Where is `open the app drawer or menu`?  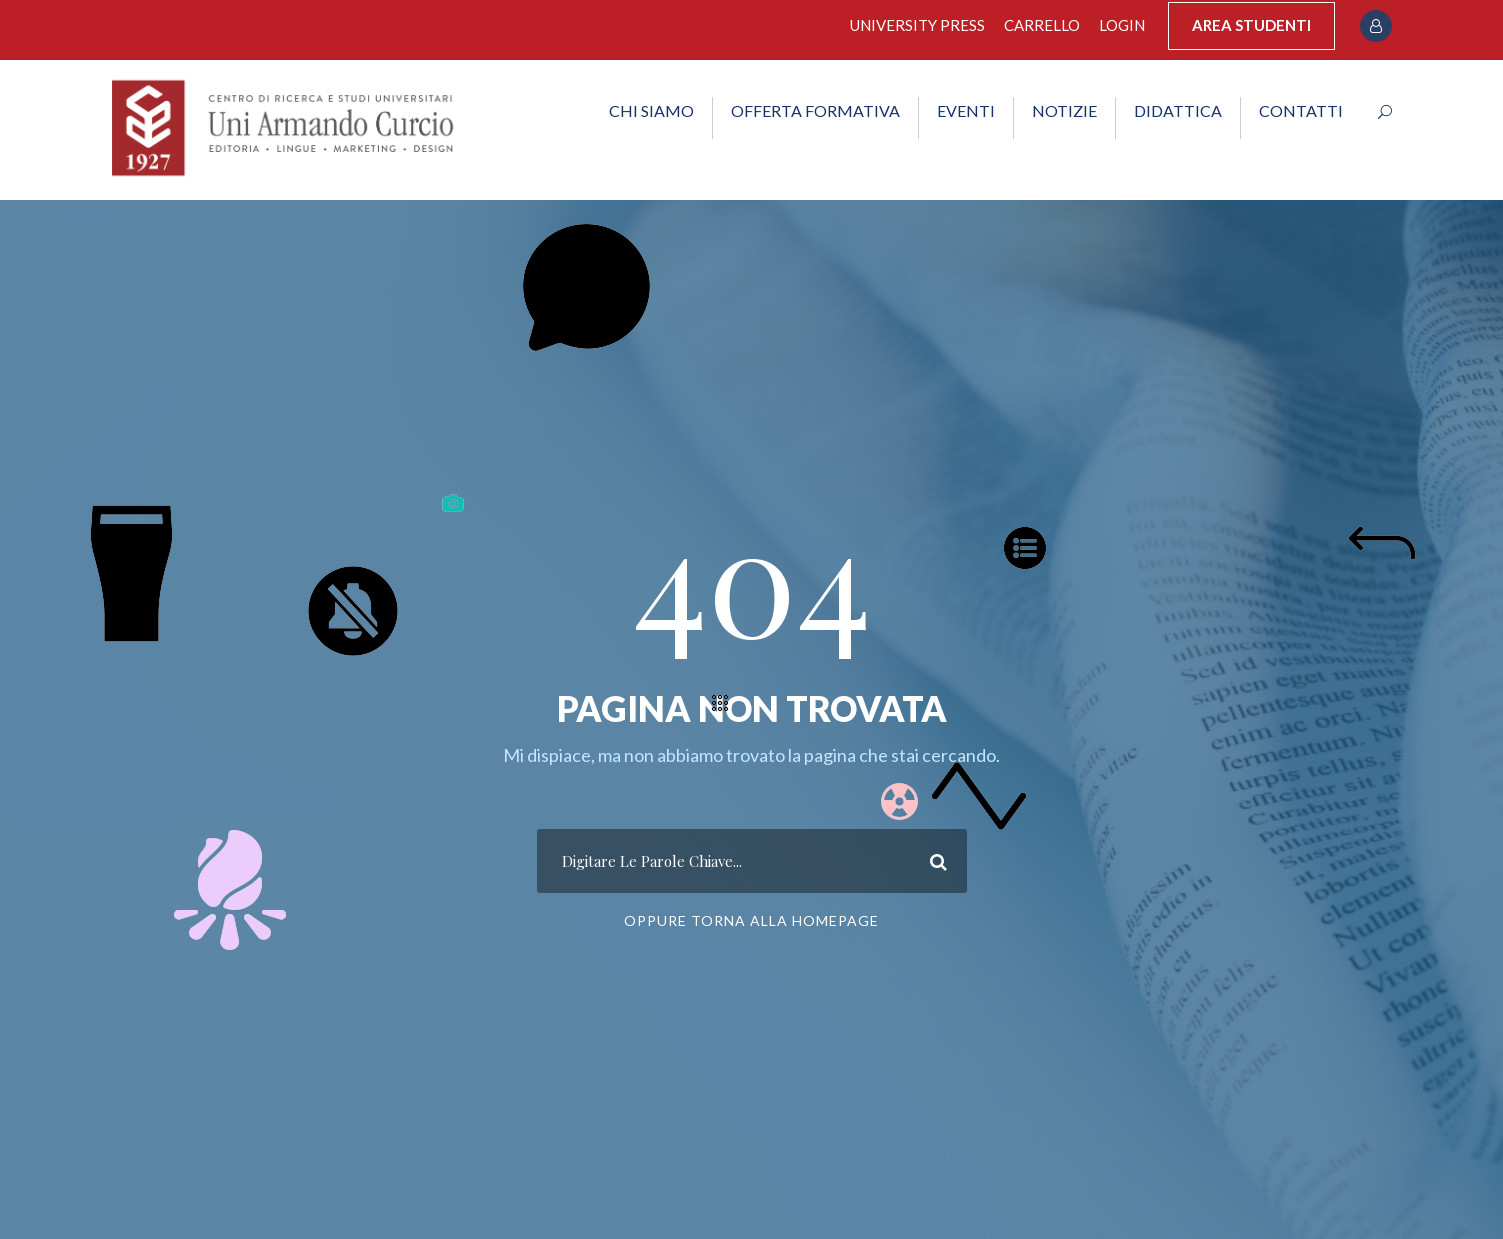 open the app drawer or menu is located at coordinates (720, 703).